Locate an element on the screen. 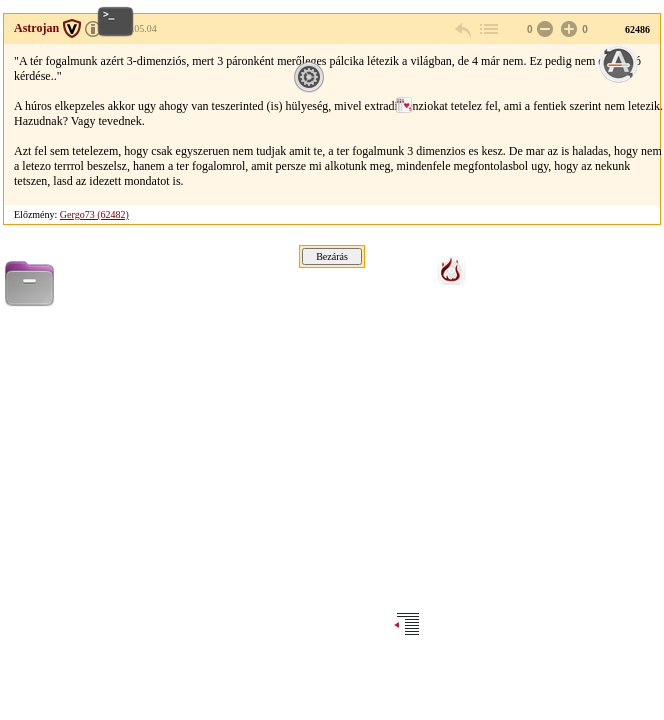 This screenshot has width=664, height=720. launch solitaire card game is located at coordinates (404, 105).